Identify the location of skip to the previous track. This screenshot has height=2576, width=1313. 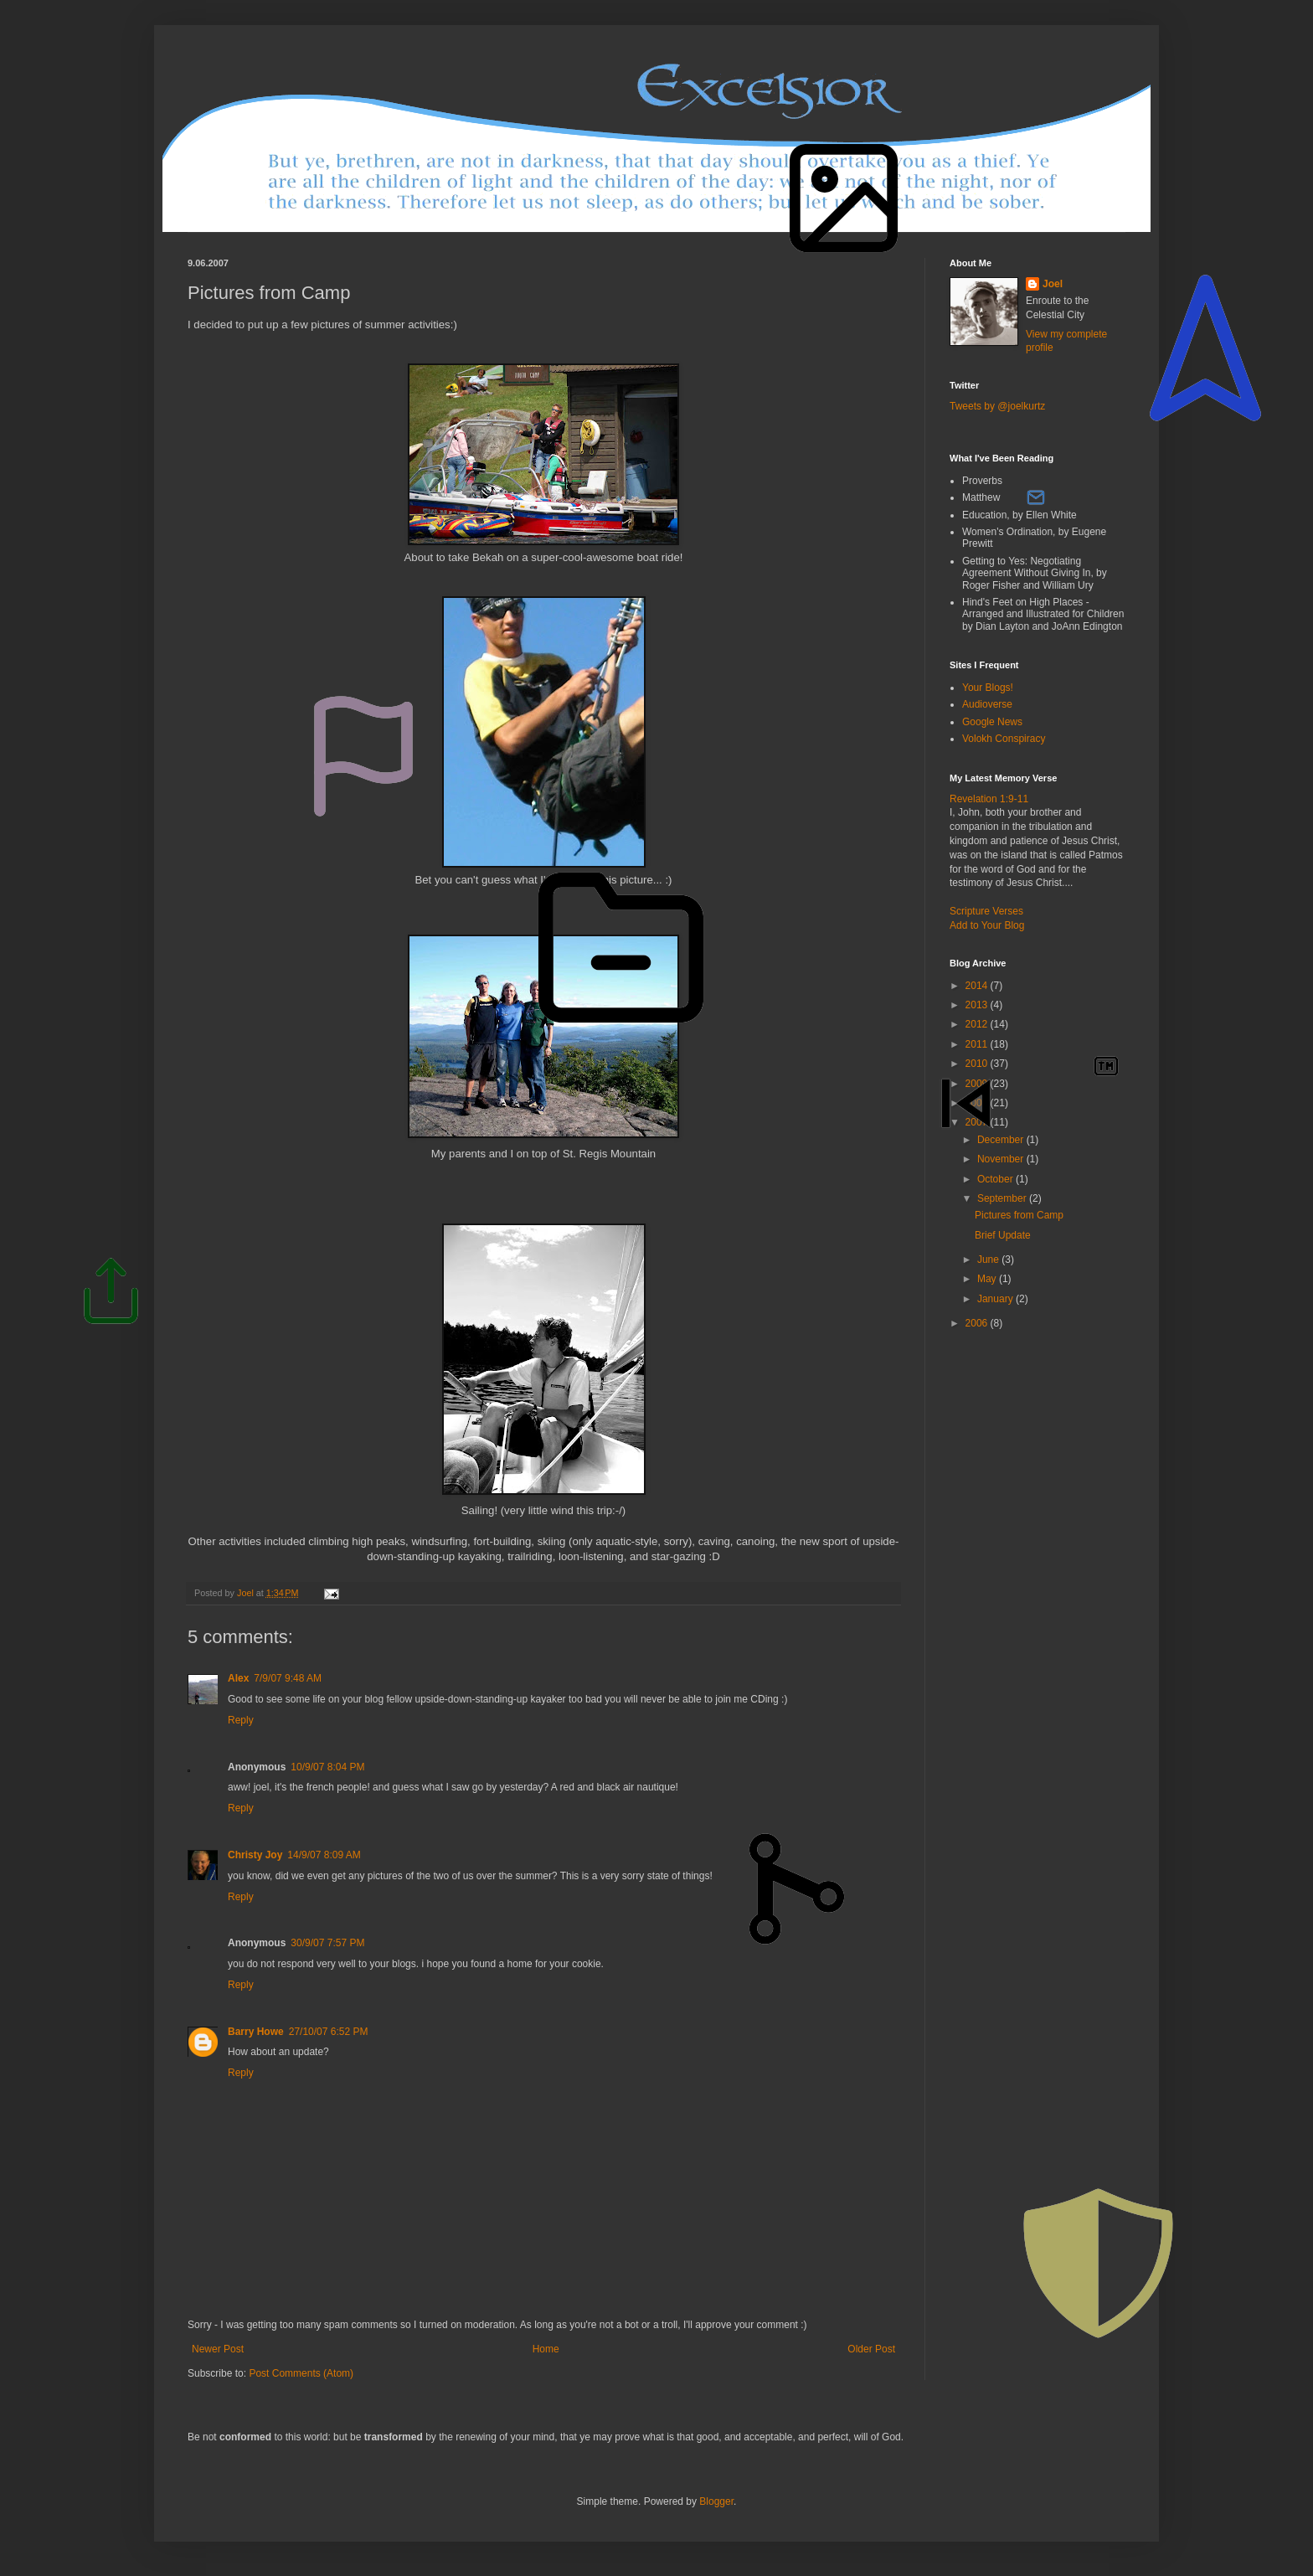
(965, 1103).